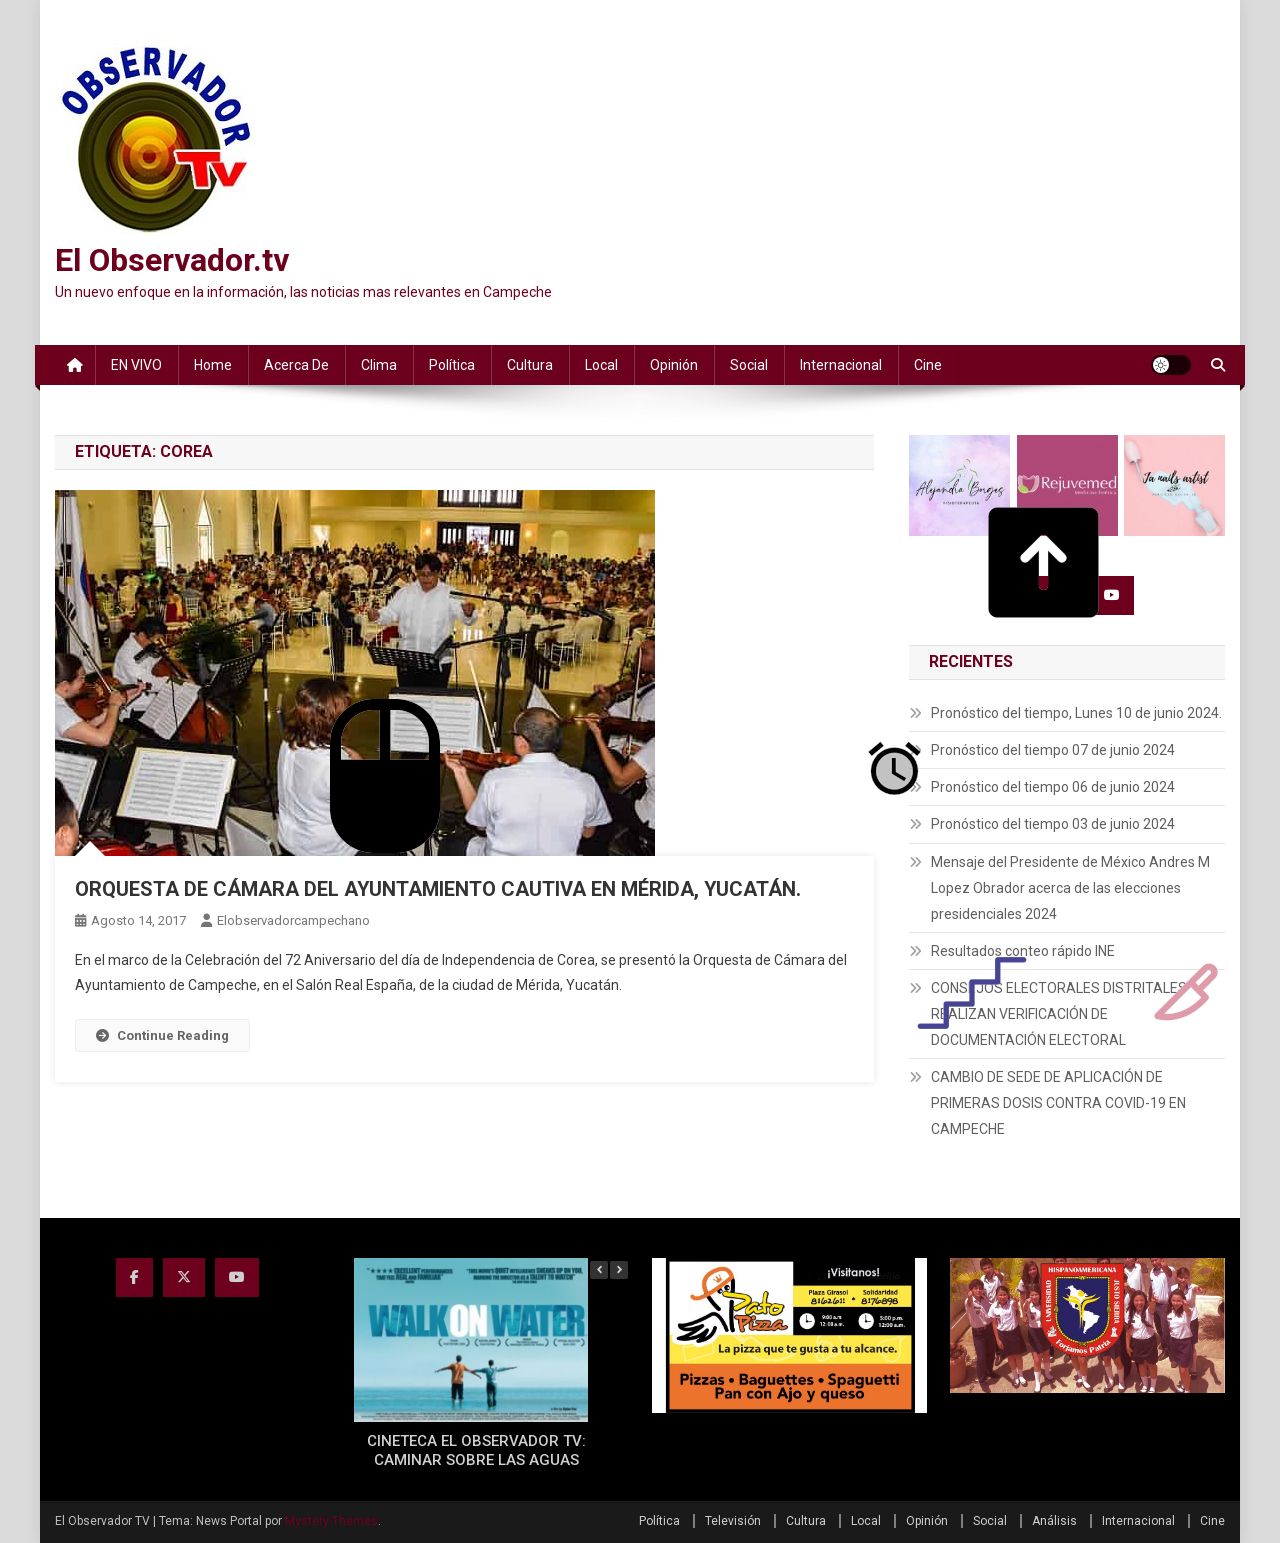 This screenshot has width=1280, height=1543. Describe the element at coordinates (1186, 993) in the screenshot. I see `access cutting or slicing tools` at that location.